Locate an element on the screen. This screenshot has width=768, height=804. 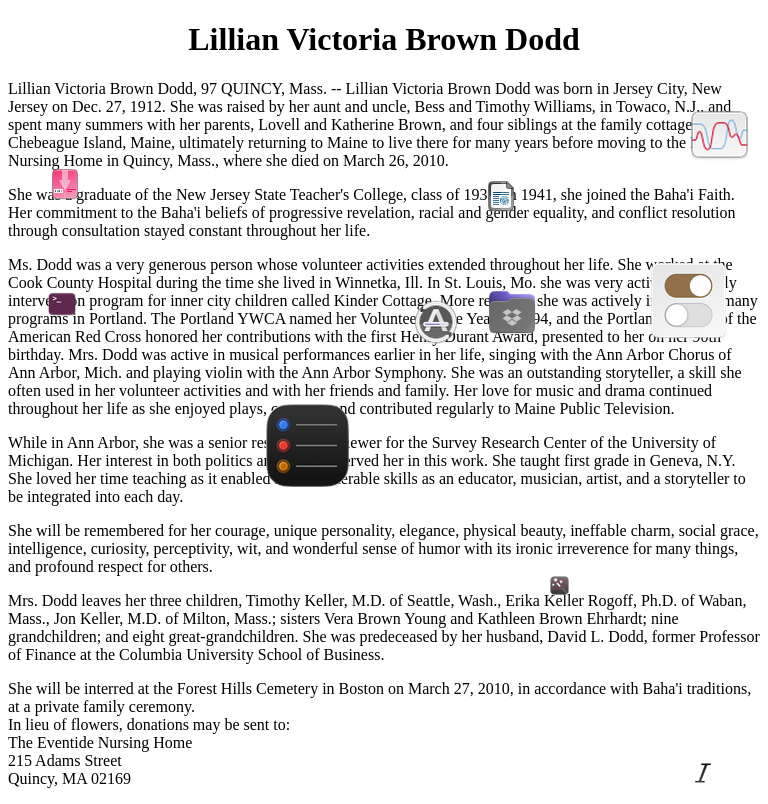
check for system software updates is located at coordinates (436, 322).